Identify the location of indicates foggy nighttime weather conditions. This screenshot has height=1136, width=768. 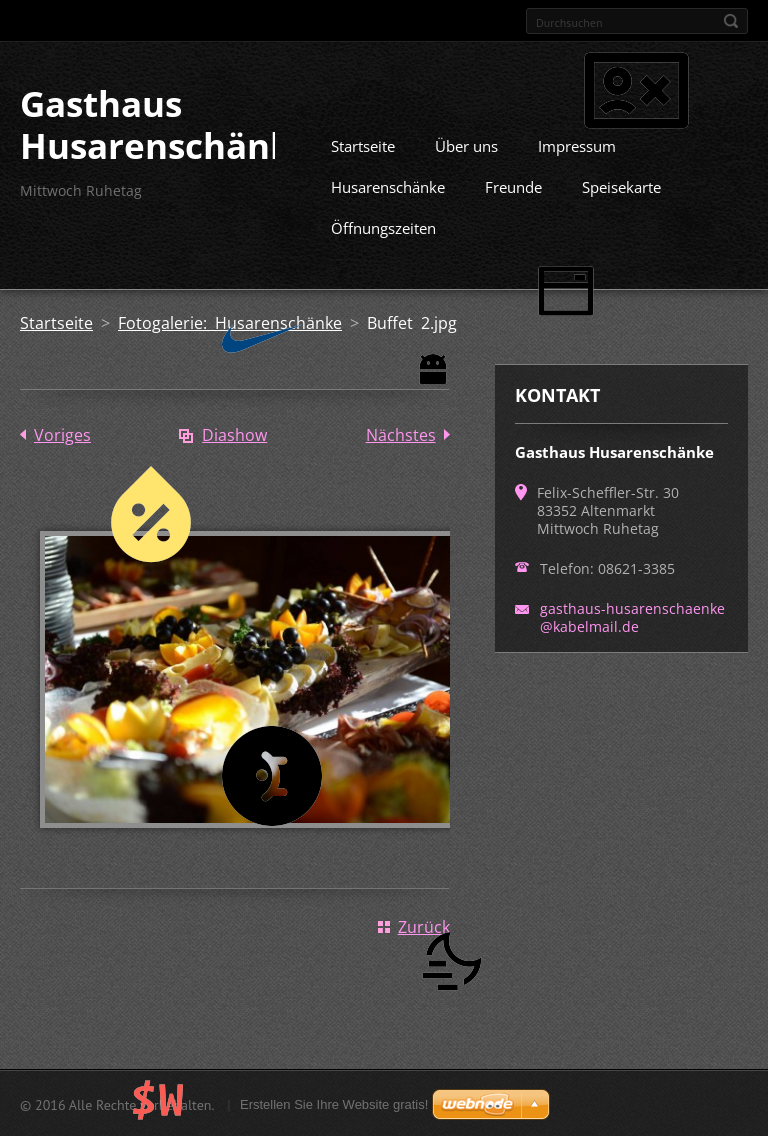
(452, 961).